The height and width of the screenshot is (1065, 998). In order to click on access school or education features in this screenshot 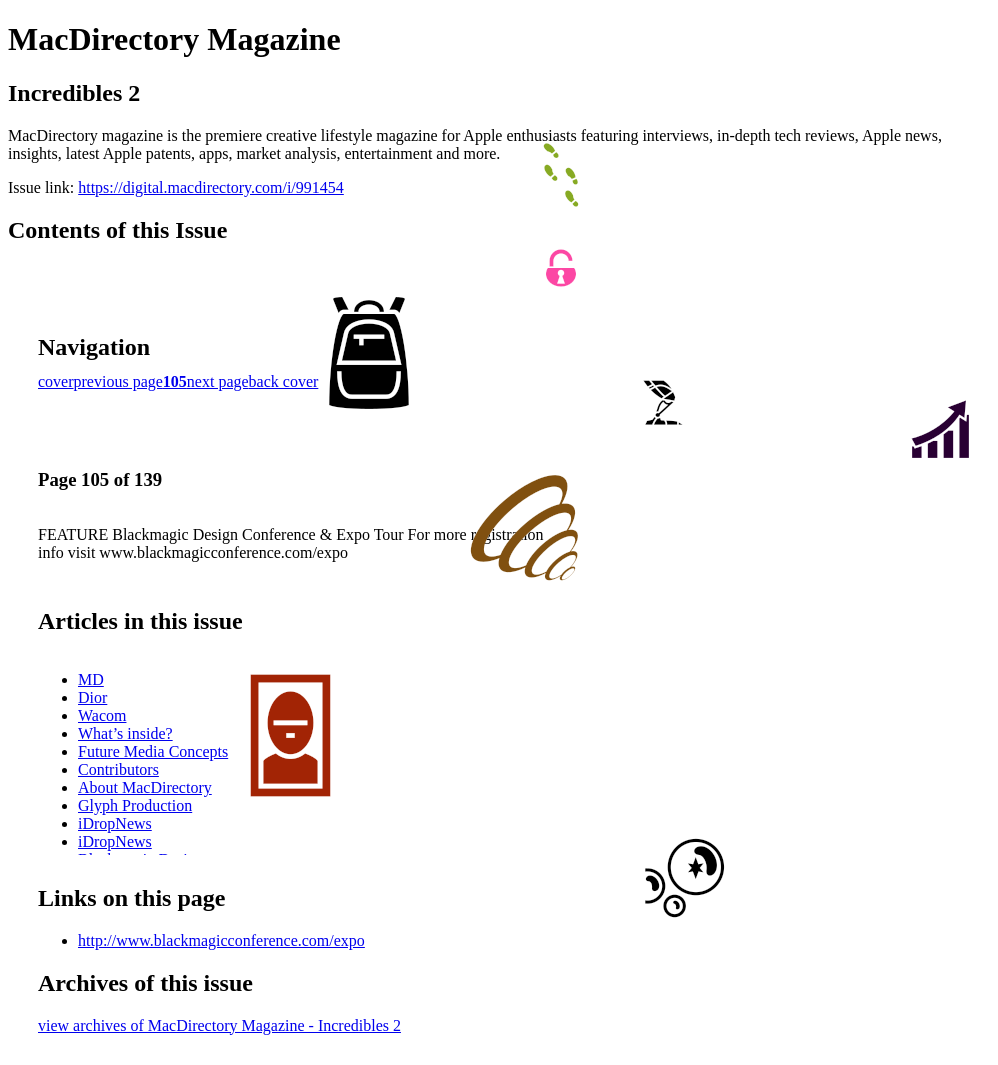, I will do `click(369, 352)`.